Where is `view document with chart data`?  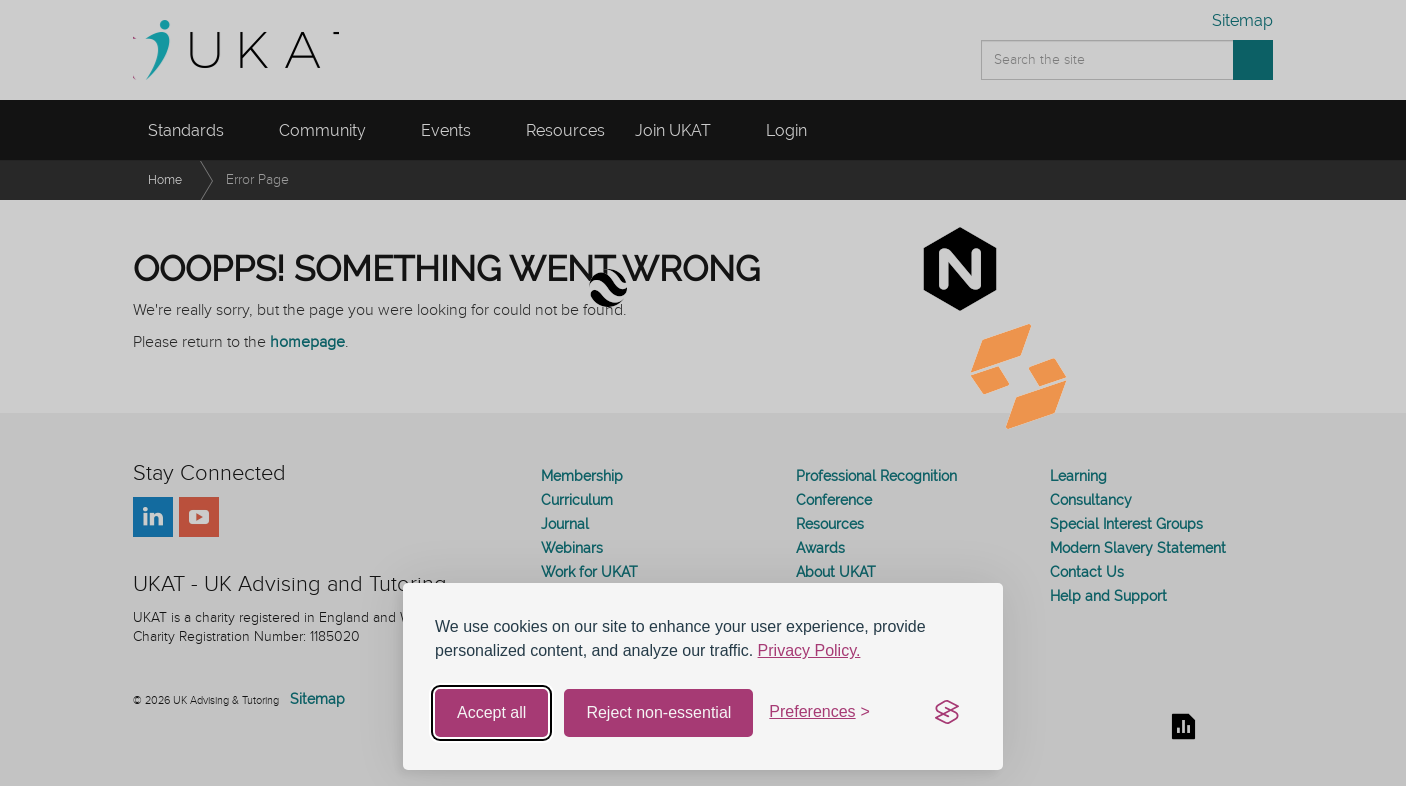
view document with chart data is located at coordinates (1183, 726).